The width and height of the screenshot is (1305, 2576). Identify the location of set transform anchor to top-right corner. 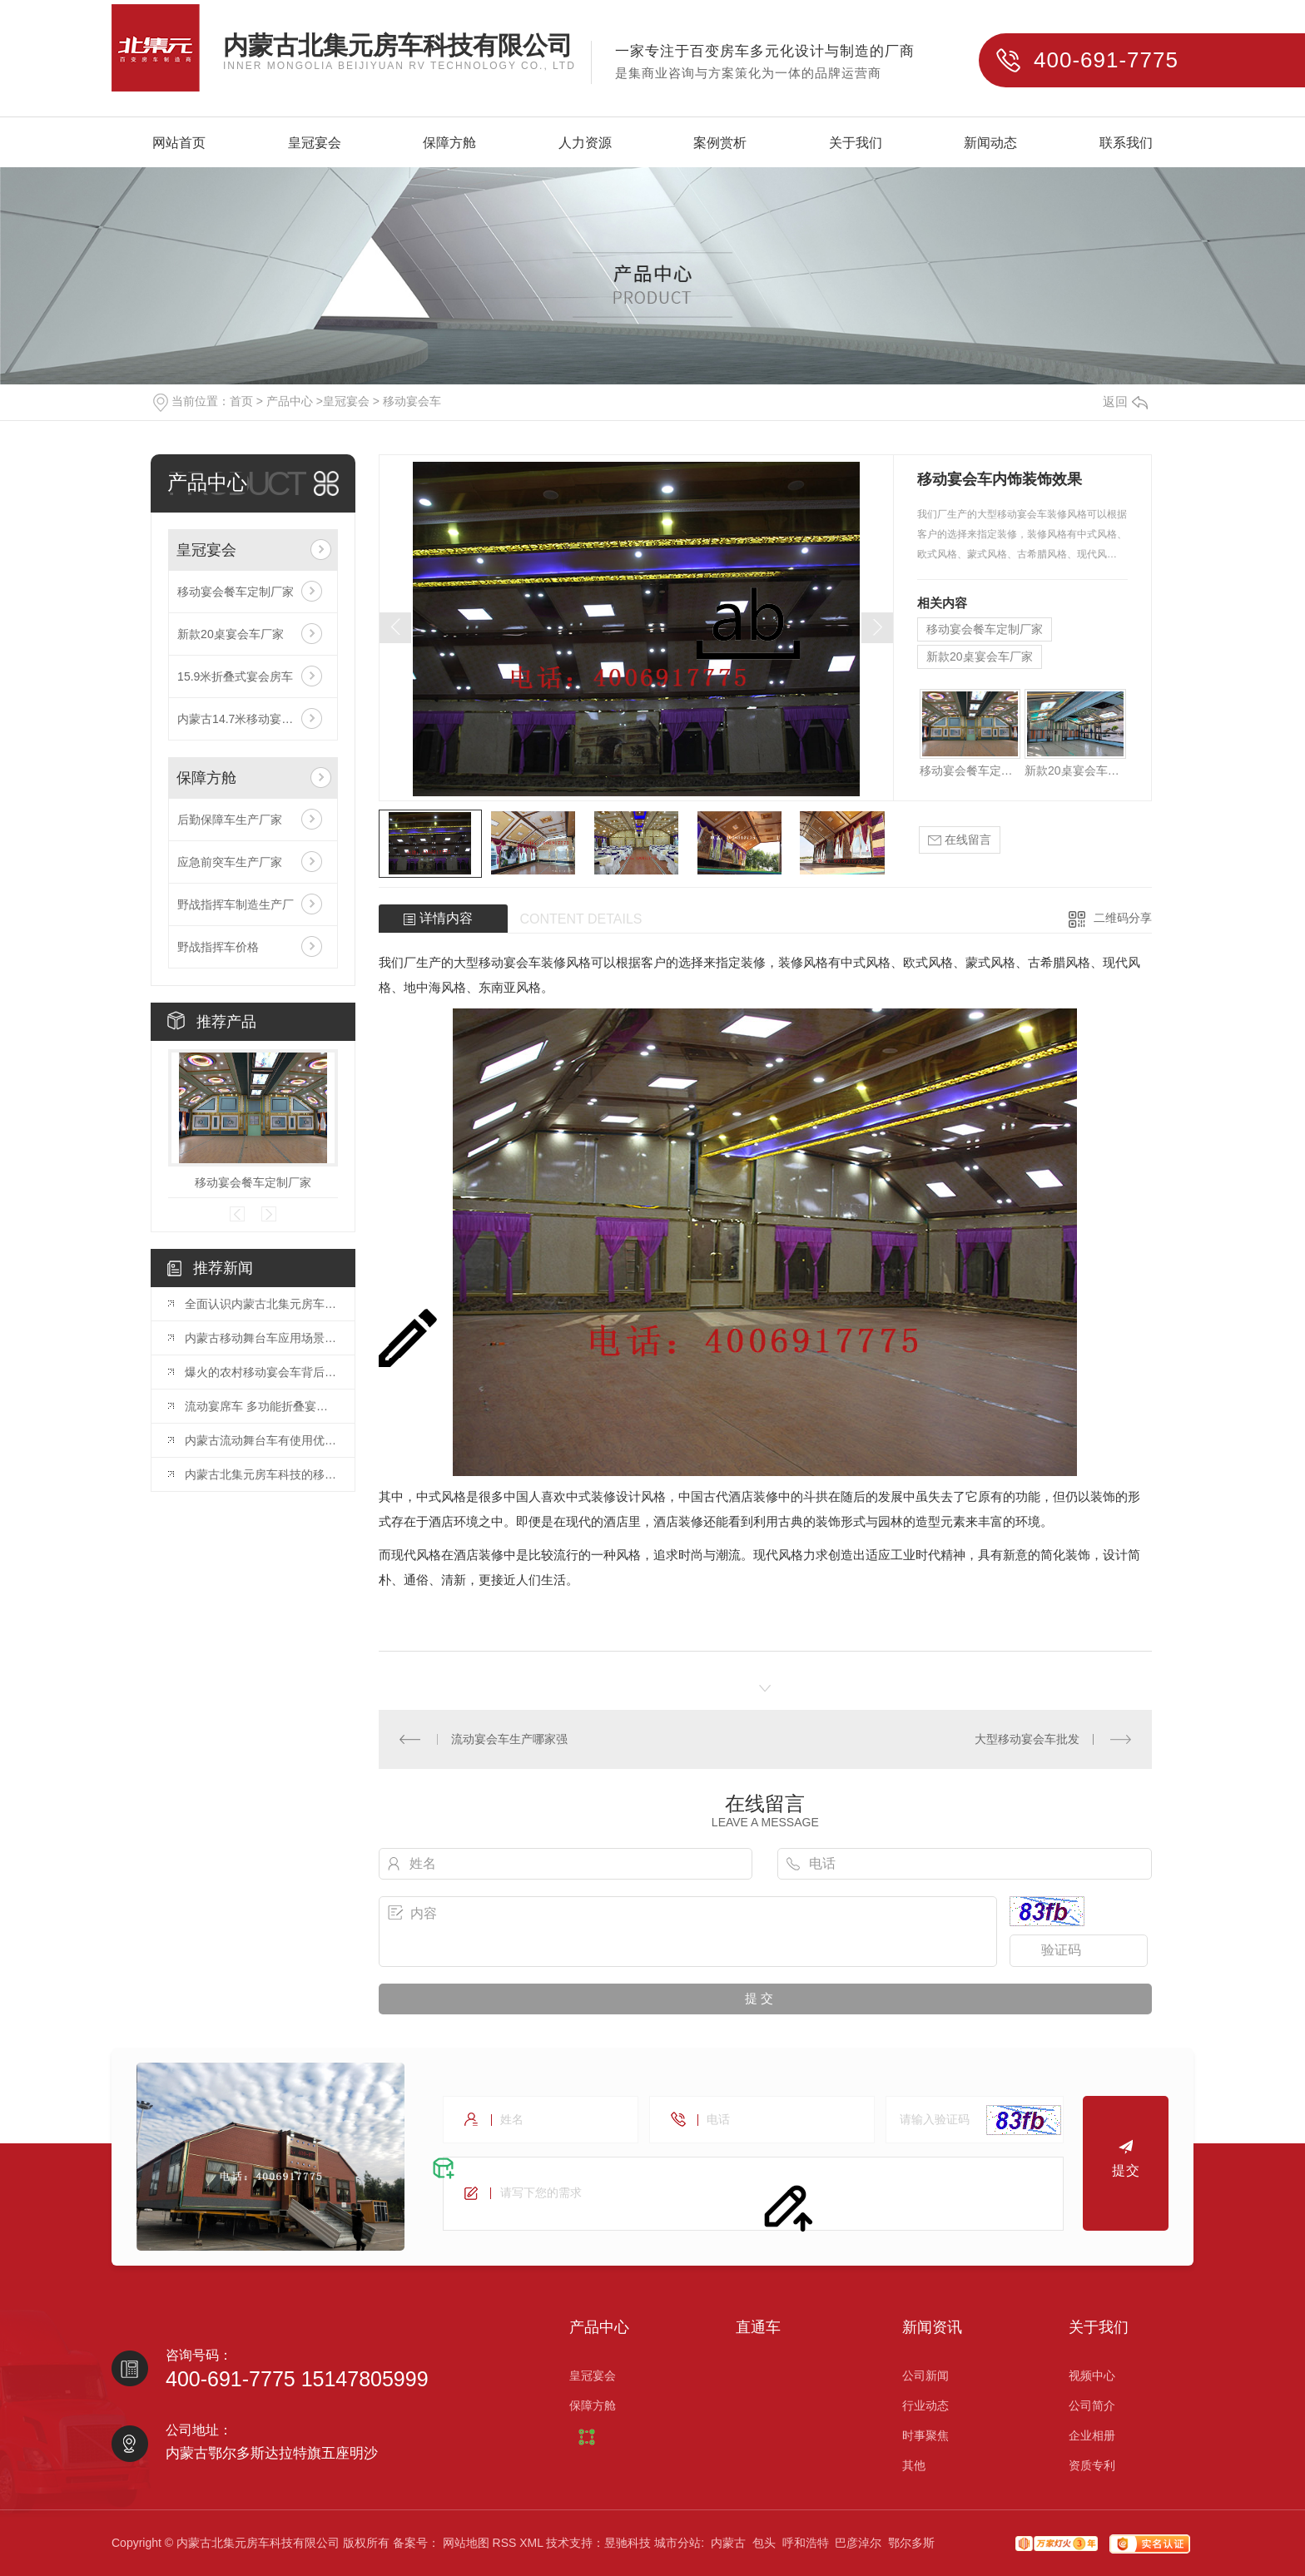
(587, 2437).